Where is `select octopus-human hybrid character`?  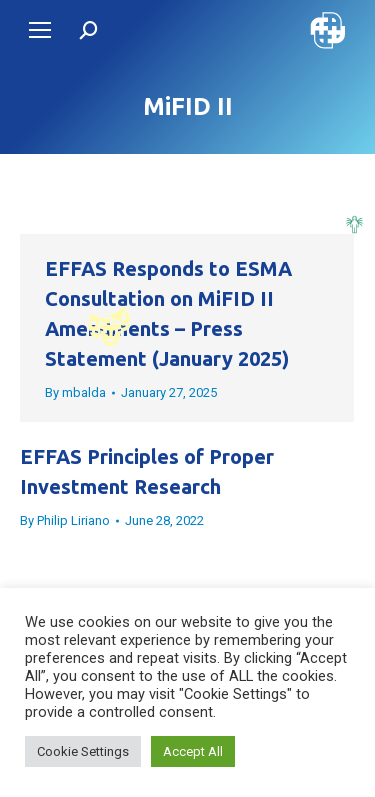
select octopus-human hybrid character is located at coordinates (354, 224).